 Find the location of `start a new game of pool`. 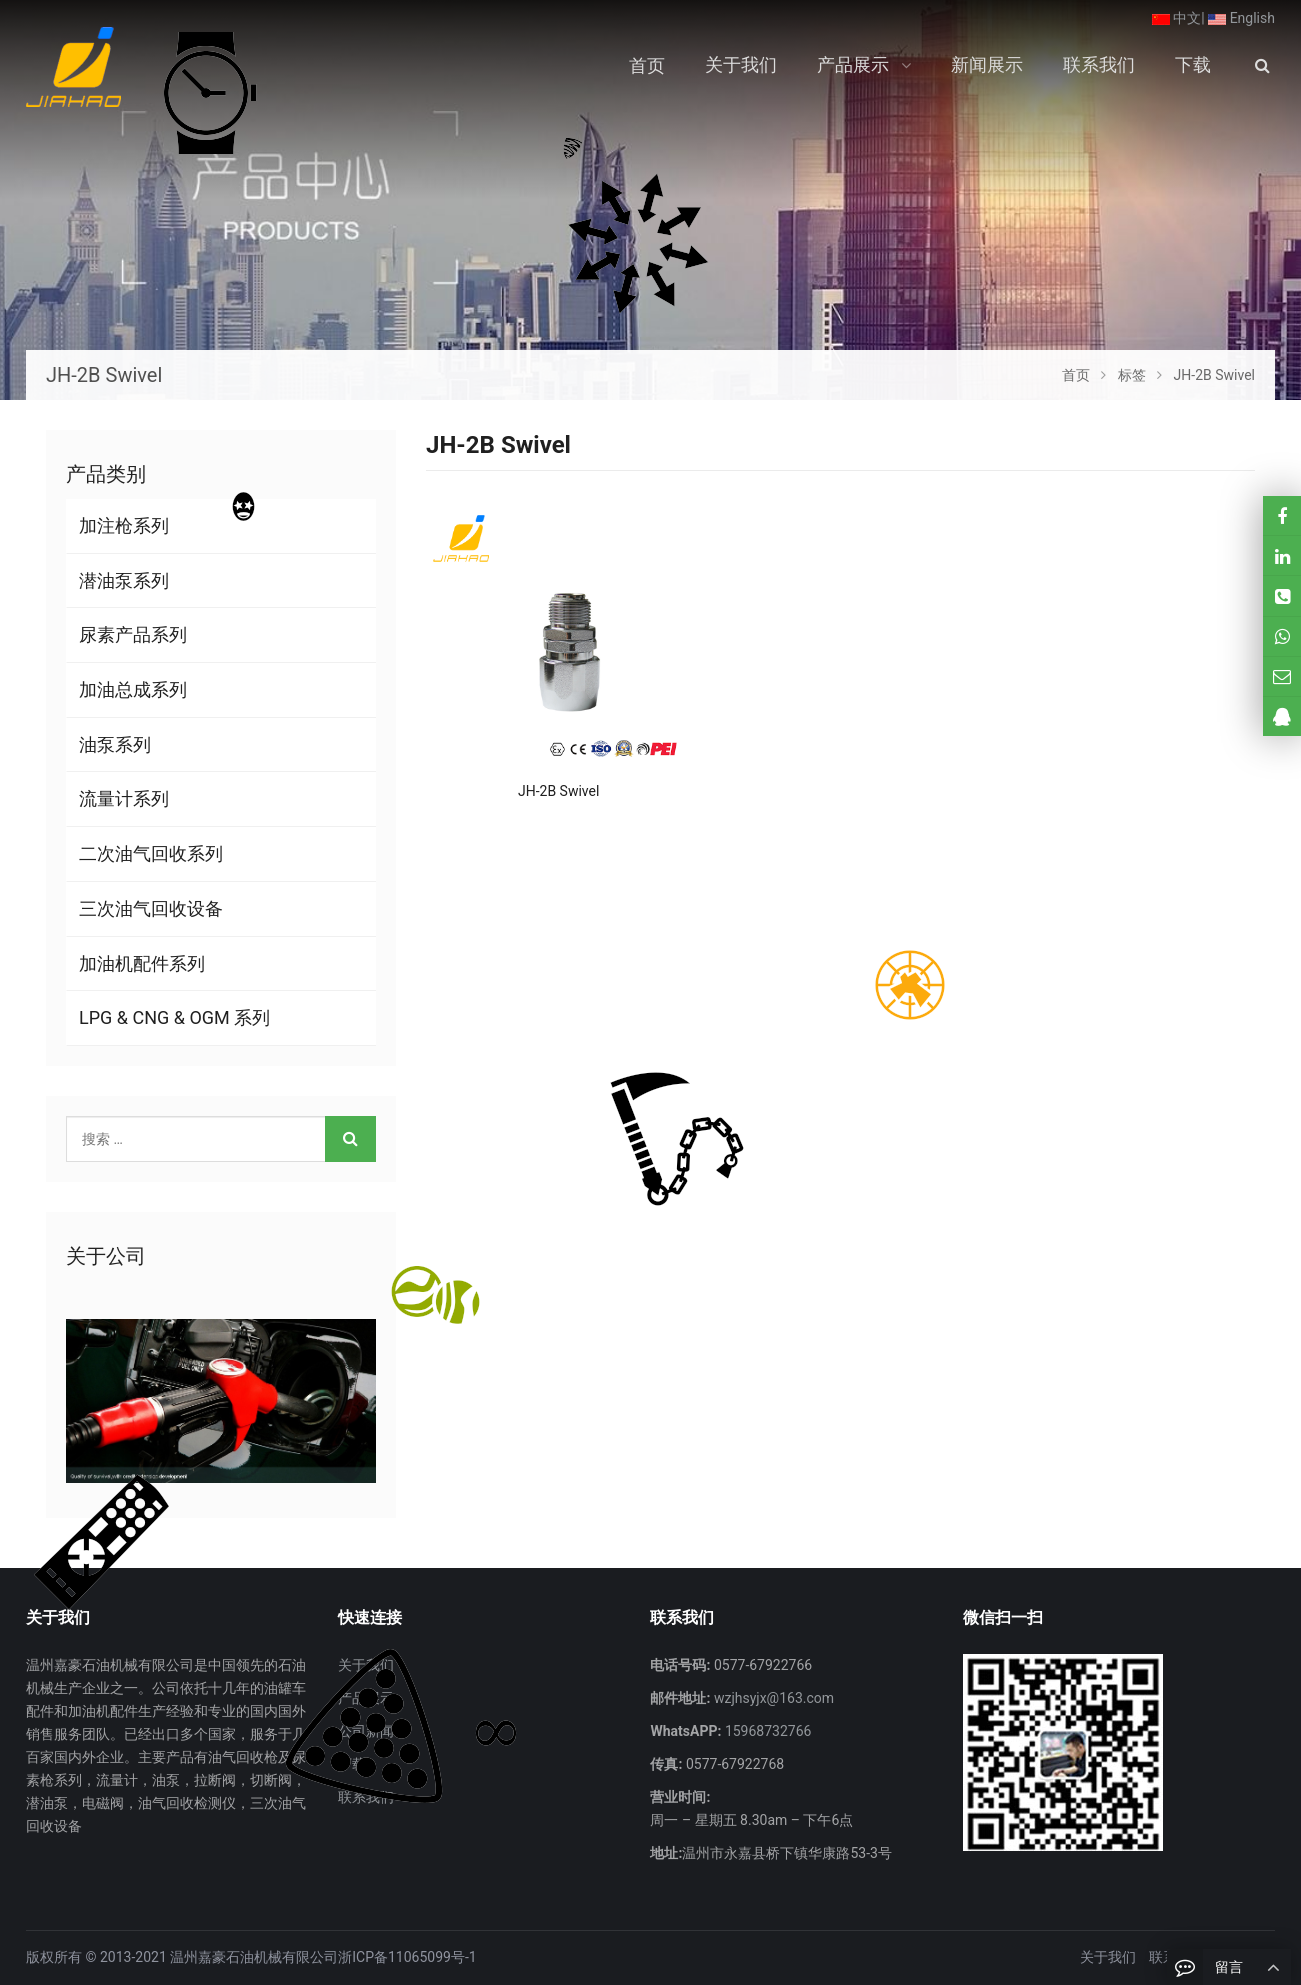

start a new game of pool is located at coordinates (364, 1726).